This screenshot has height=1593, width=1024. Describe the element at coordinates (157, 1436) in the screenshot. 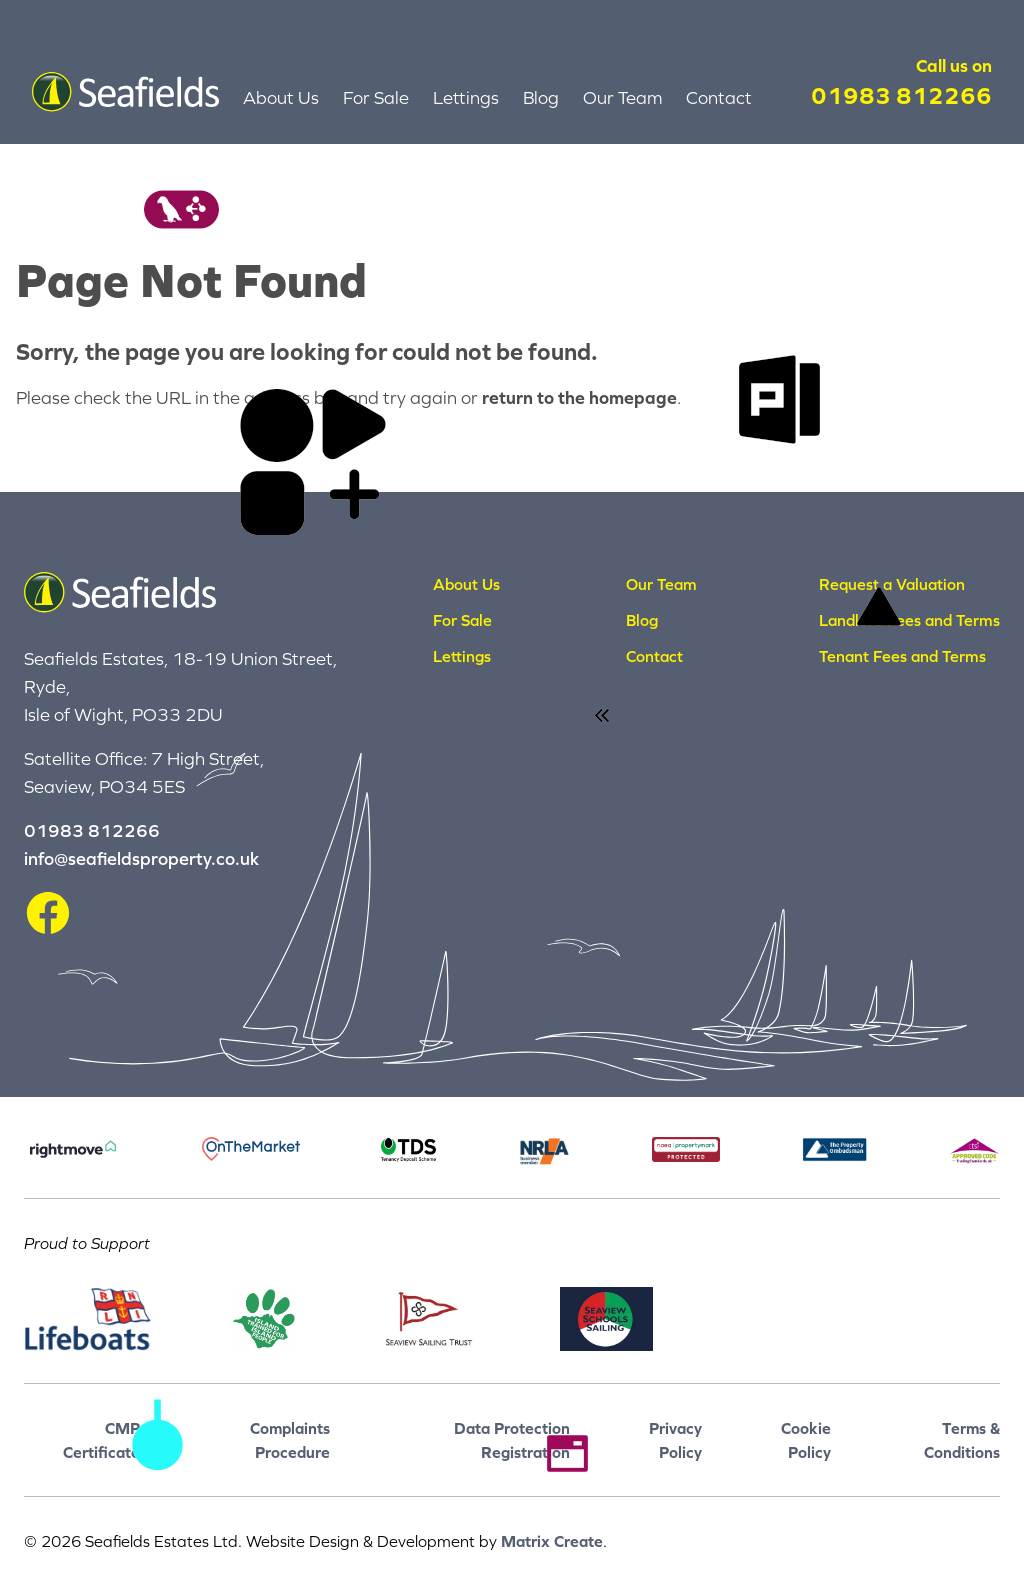

I see `indicates gender-neutral or non-binary option` at that location.